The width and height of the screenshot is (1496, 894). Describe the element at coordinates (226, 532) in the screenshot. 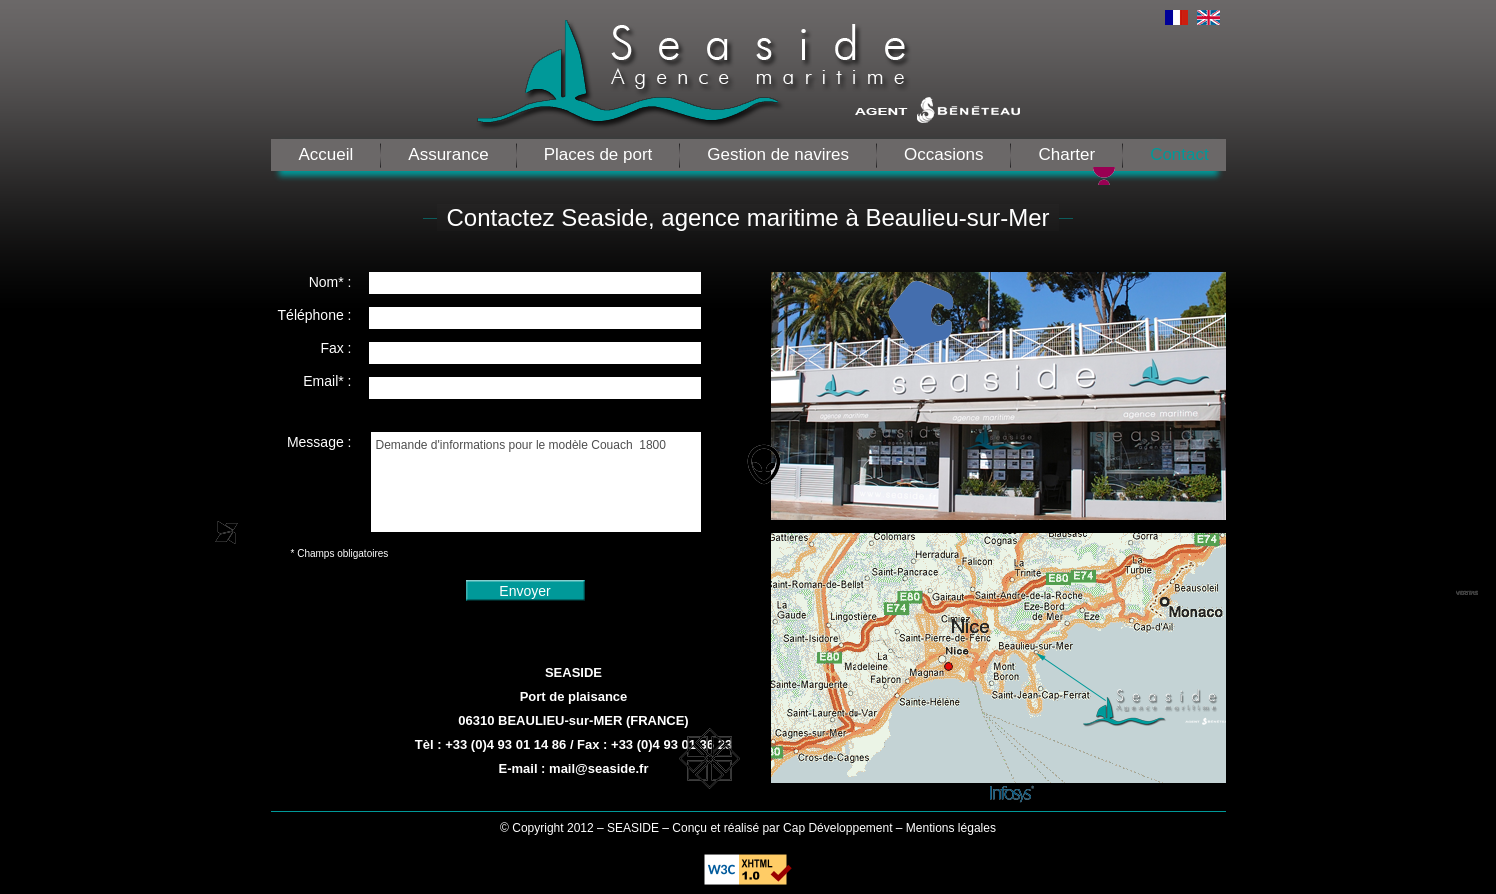

I see `link to MODX content management system` at that location.